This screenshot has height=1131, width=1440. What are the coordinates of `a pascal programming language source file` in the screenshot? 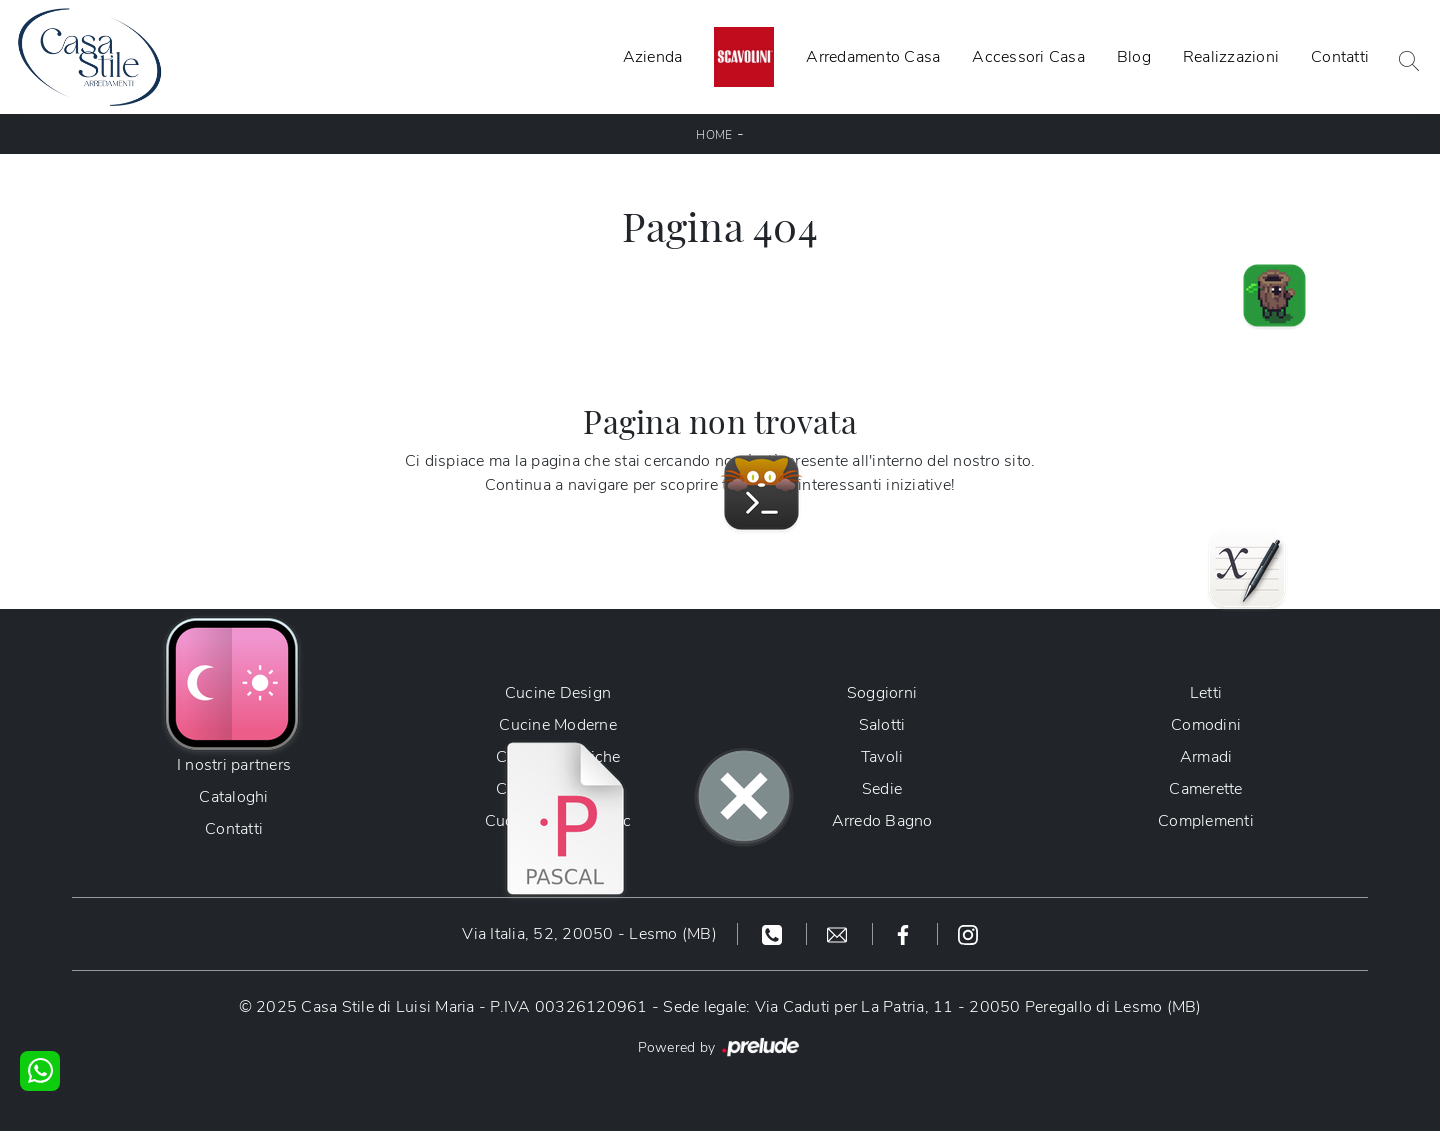 It's located at (565, 821).